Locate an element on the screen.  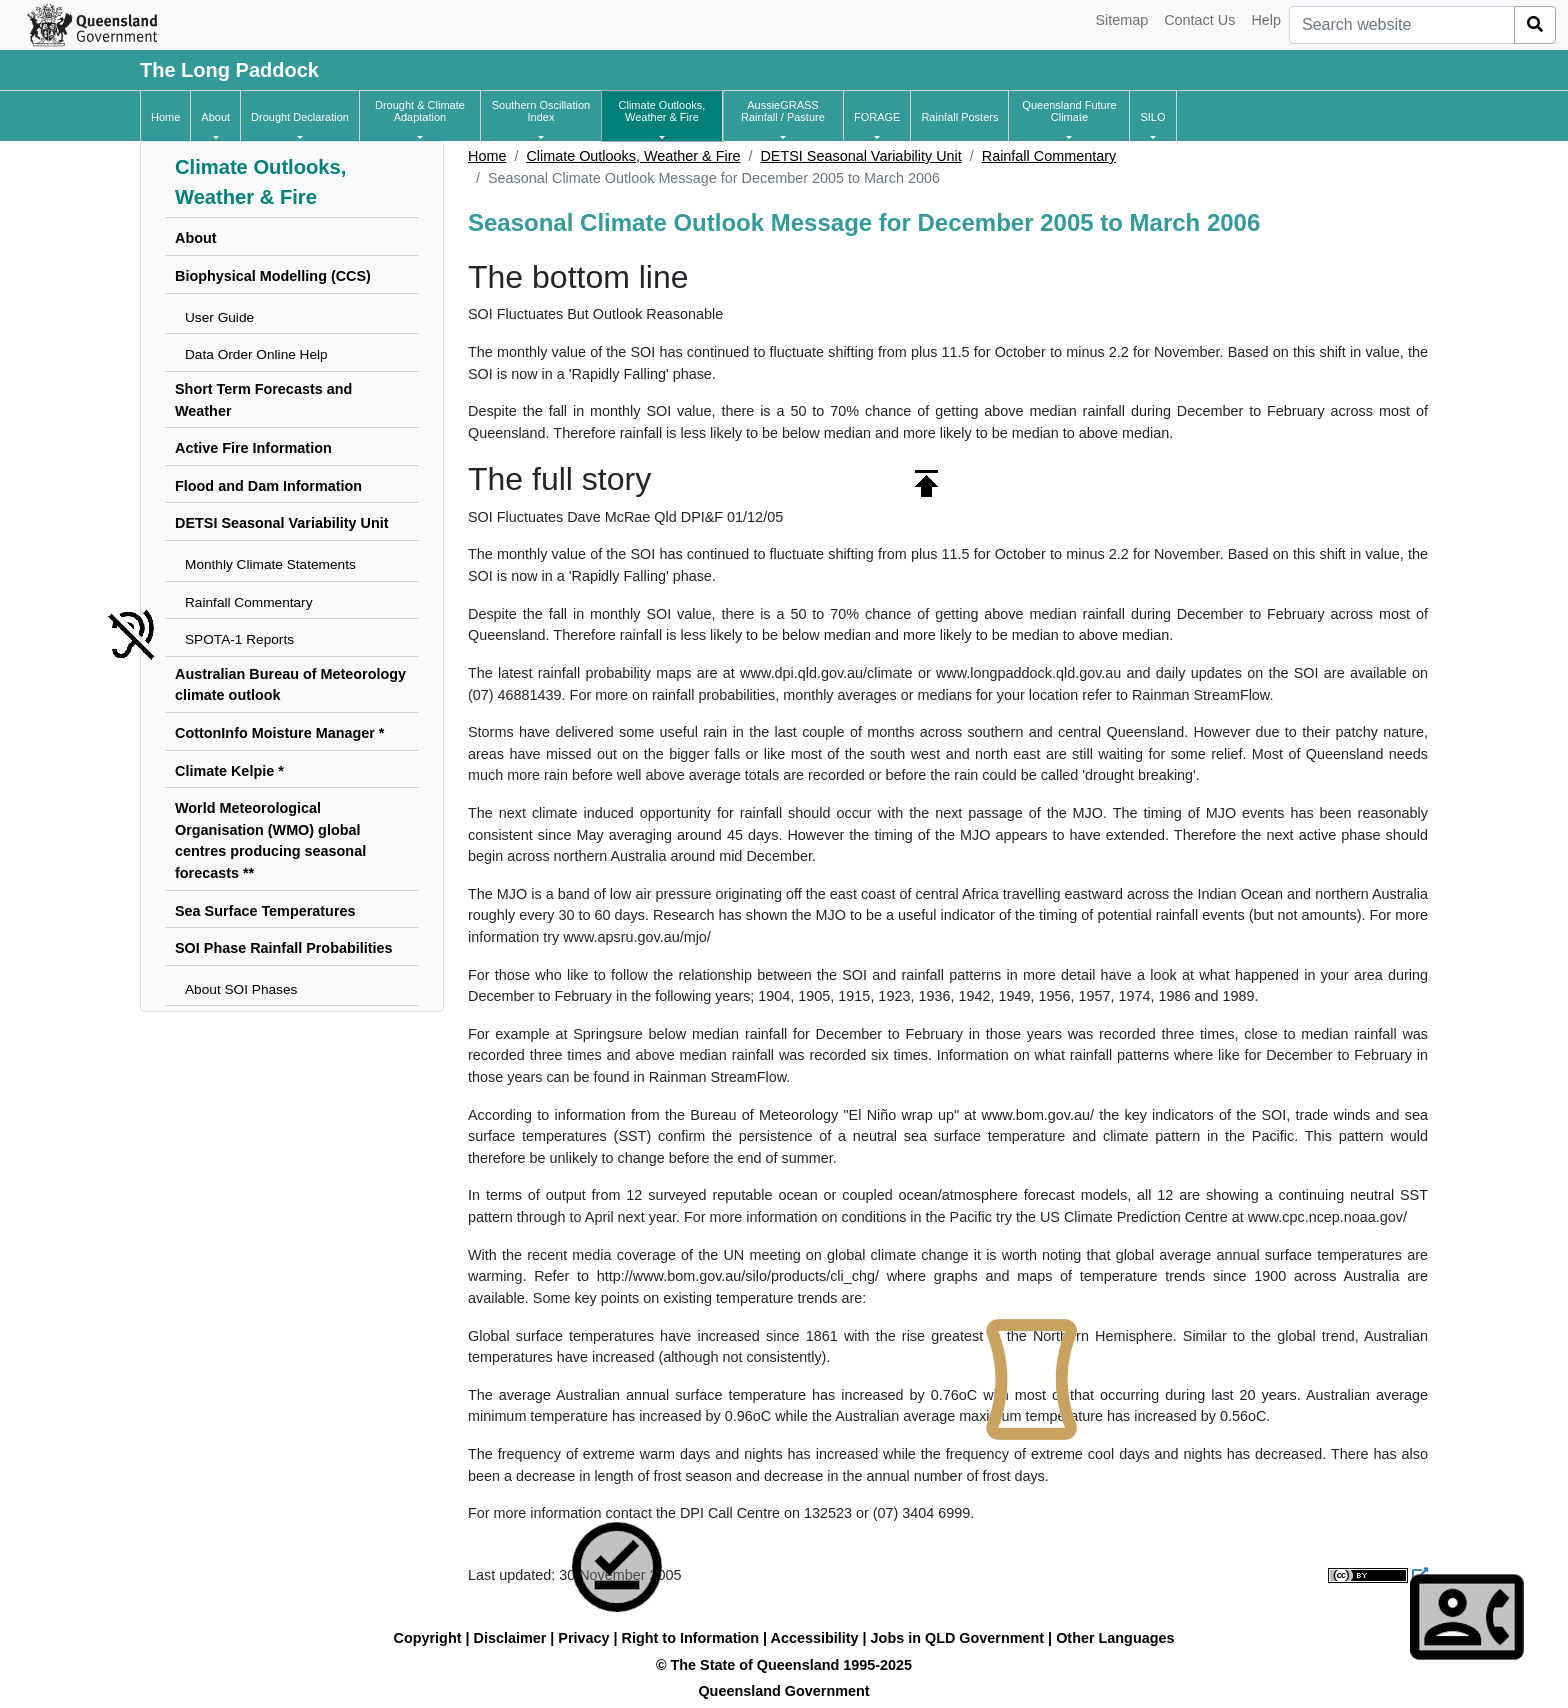
publish or upload content is located at coordinates (926, 483).